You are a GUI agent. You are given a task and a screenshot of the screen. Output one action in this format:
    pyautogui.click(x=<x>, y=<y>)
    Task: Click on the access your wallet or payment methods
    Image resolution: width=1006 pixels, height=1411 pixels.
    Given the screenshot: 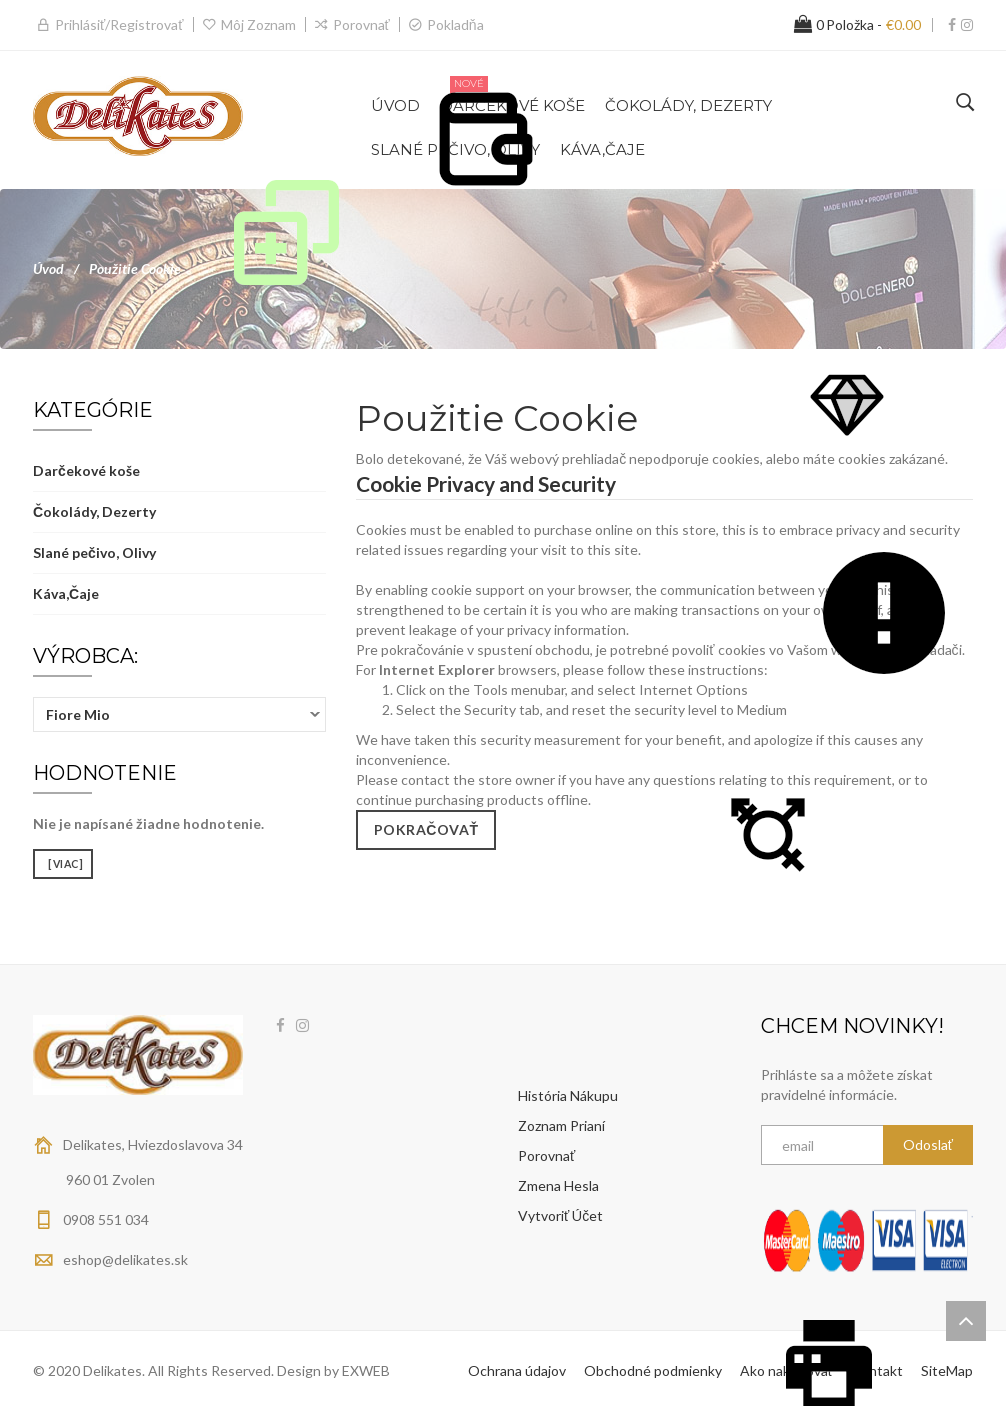 What is the action you would take?
    pyautogui.click(x=486, y=139)
    